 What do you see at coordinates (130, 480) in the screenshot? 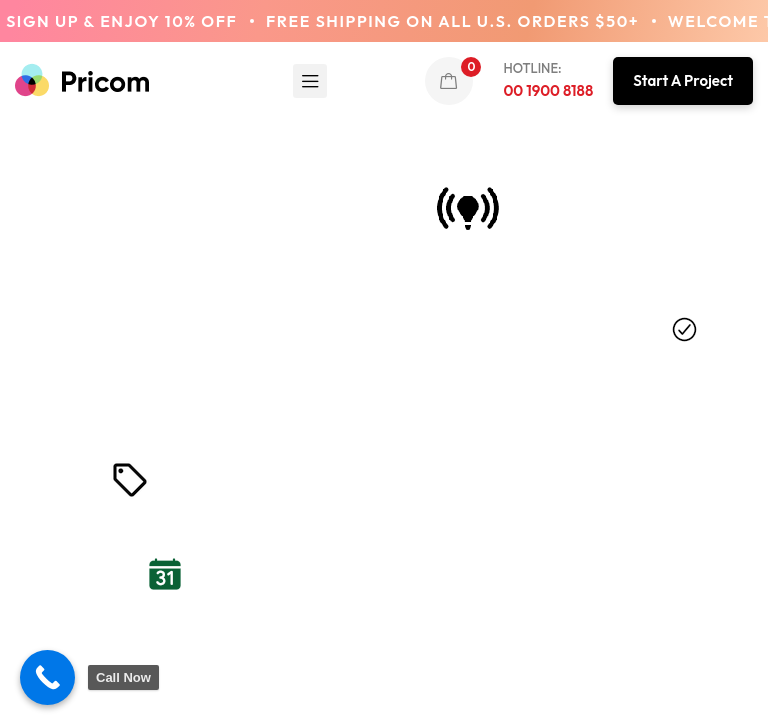
I see `add or view tags for an item` at bounding box center [130, 480].